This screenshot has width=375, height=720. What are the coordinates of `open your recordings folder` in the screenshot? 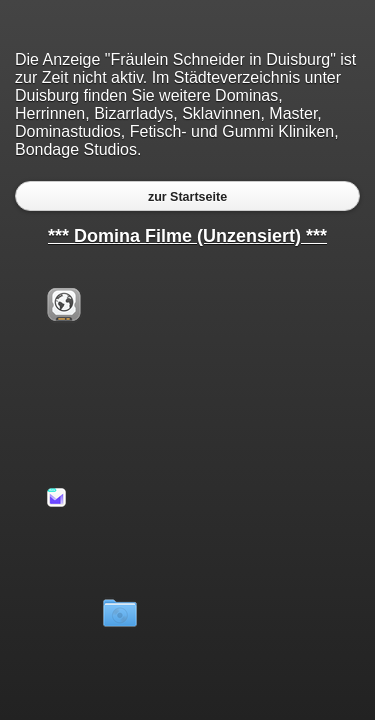 It's located at (120, 613).